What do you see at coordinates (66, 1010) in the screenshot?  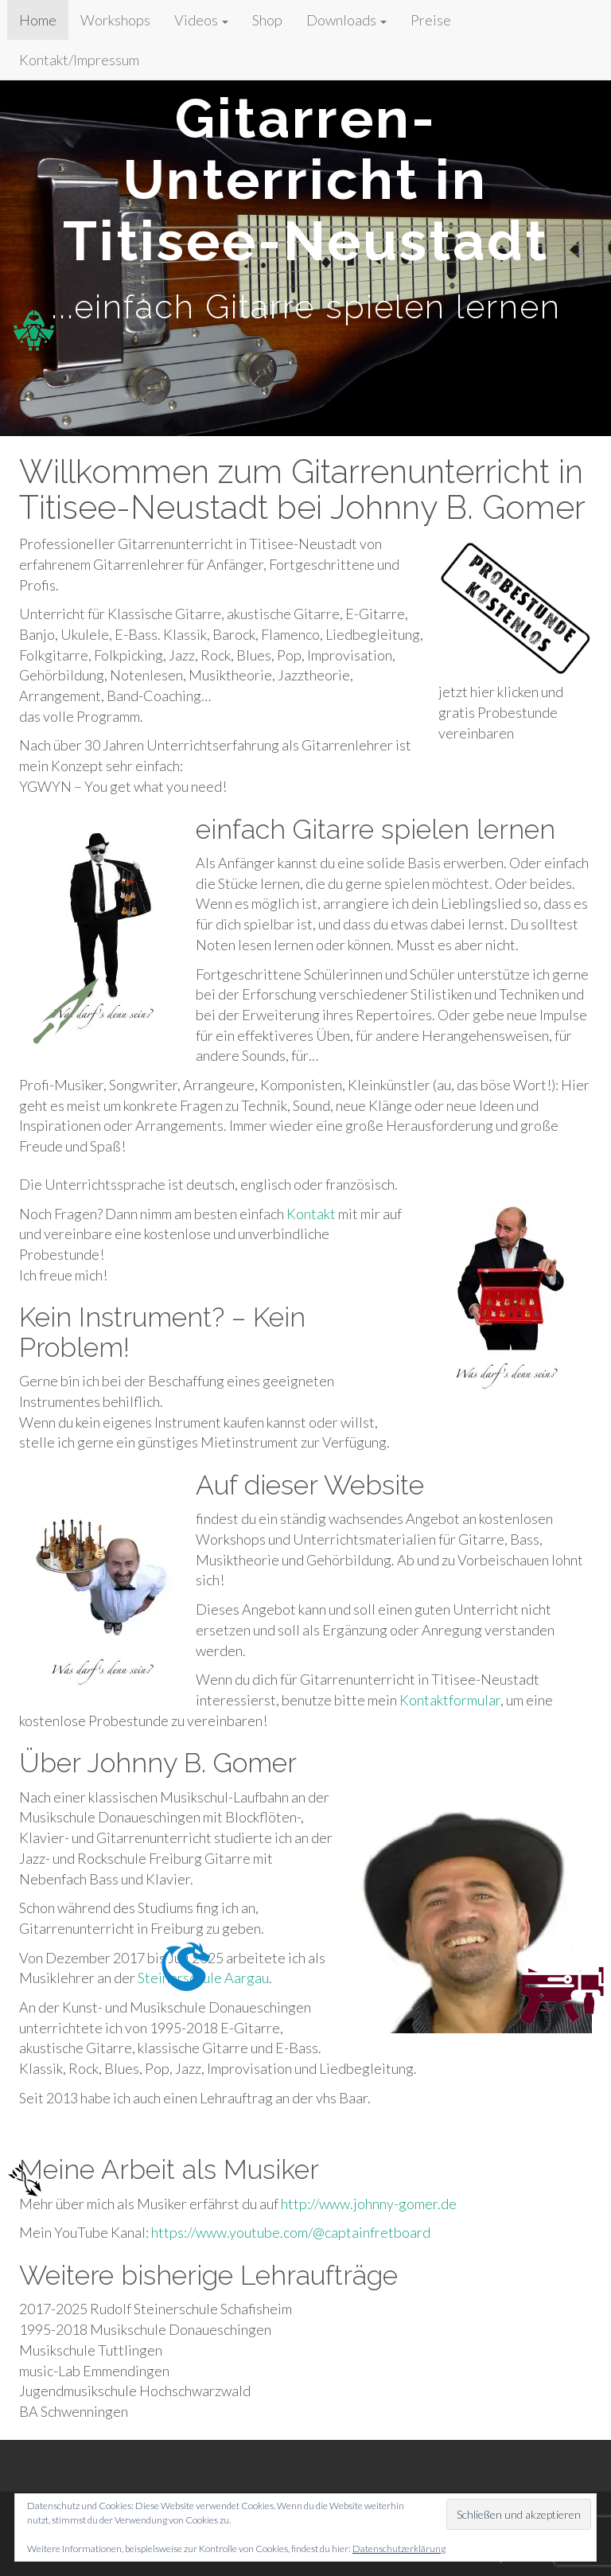 I see `equip energy sword weapon` at bounding box center [66, 1010].